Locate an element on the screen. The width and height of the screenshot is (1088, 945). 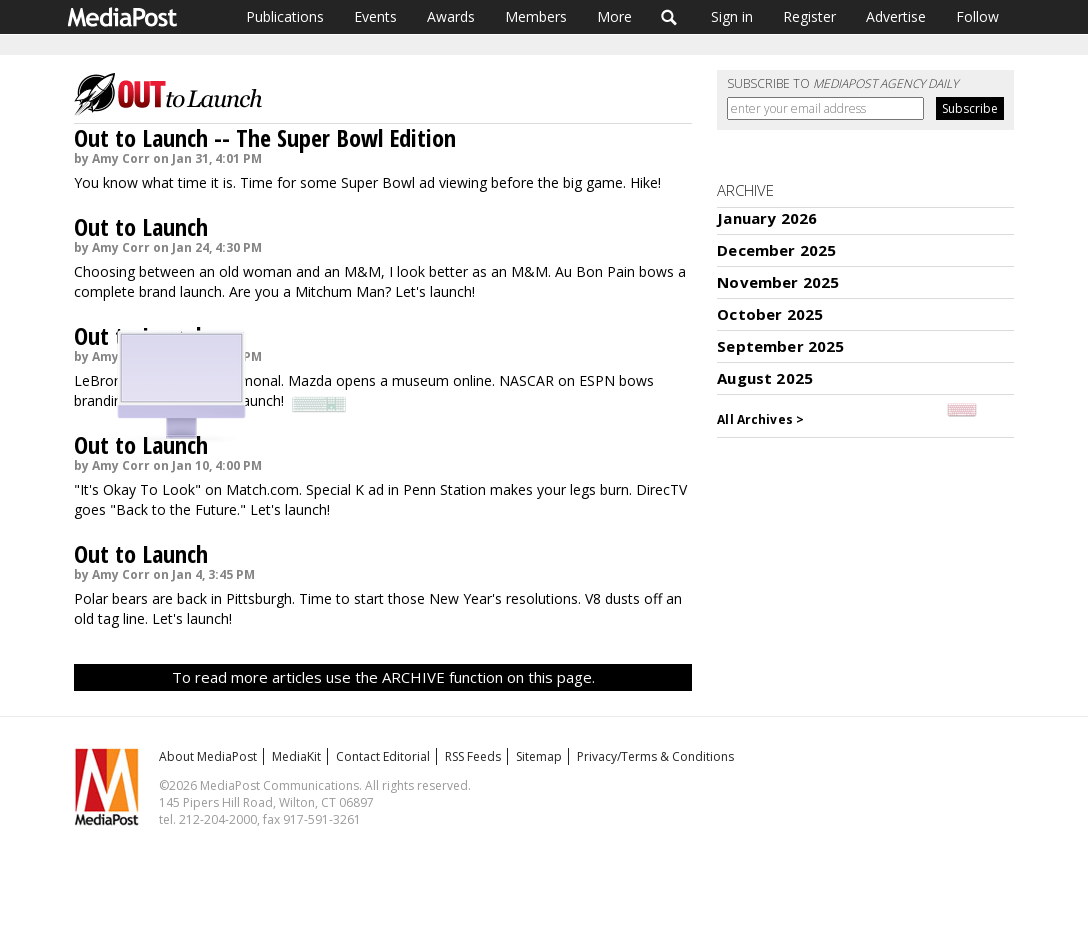
indicates a bluetooth keyboard is connected is located at coordinates (319, 404).